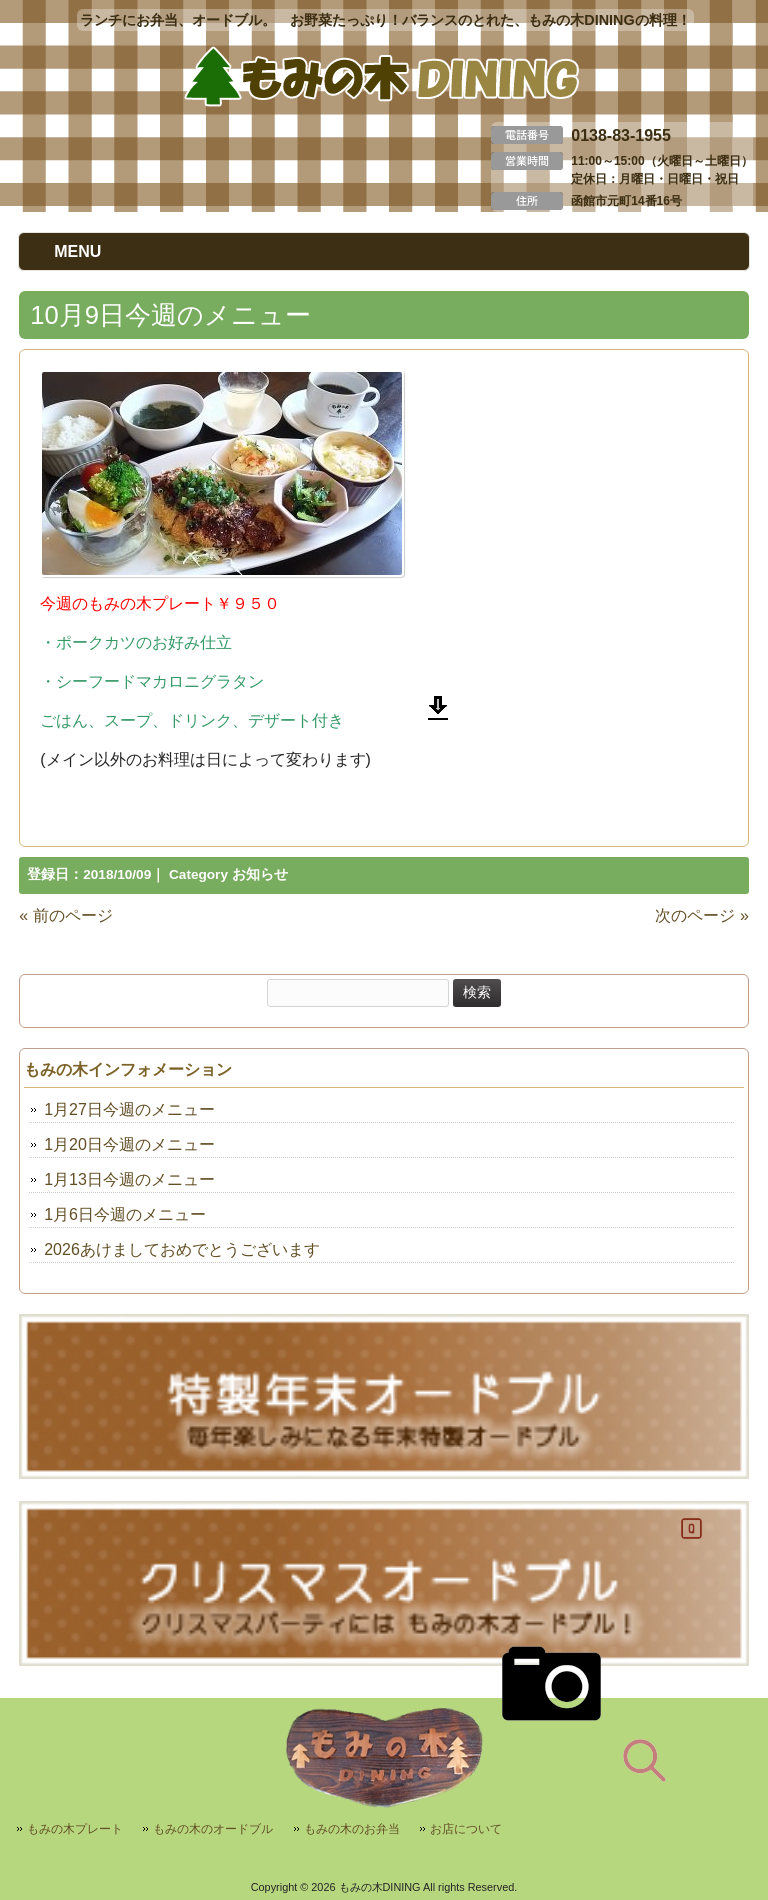  Describe the element at coordinates (644, 1760) in the screenshot. I see `search for content or items` at that location.